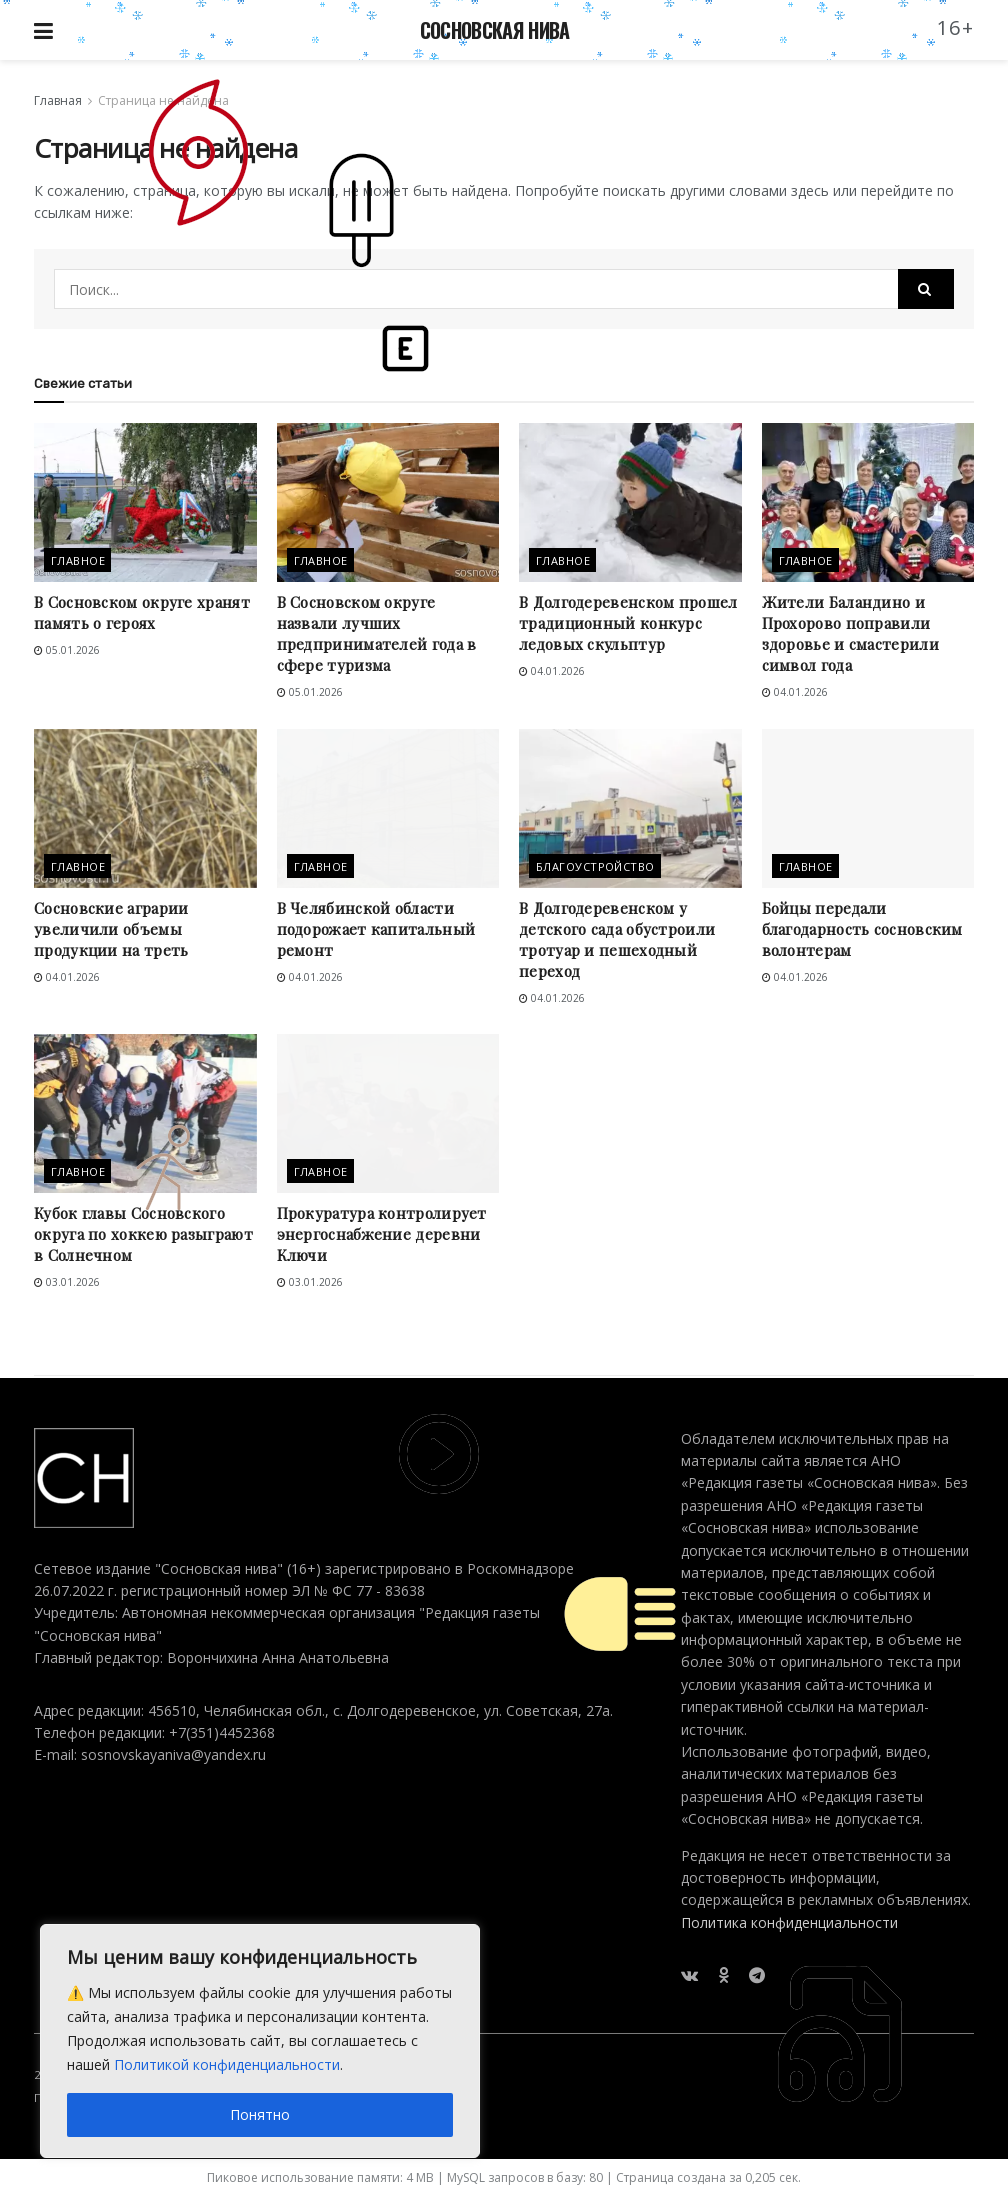 The image size is (1008, 2198). Describe the element at coordinates (361, 208) in the screenshot. I see `access summer or seasonal content` at that location.